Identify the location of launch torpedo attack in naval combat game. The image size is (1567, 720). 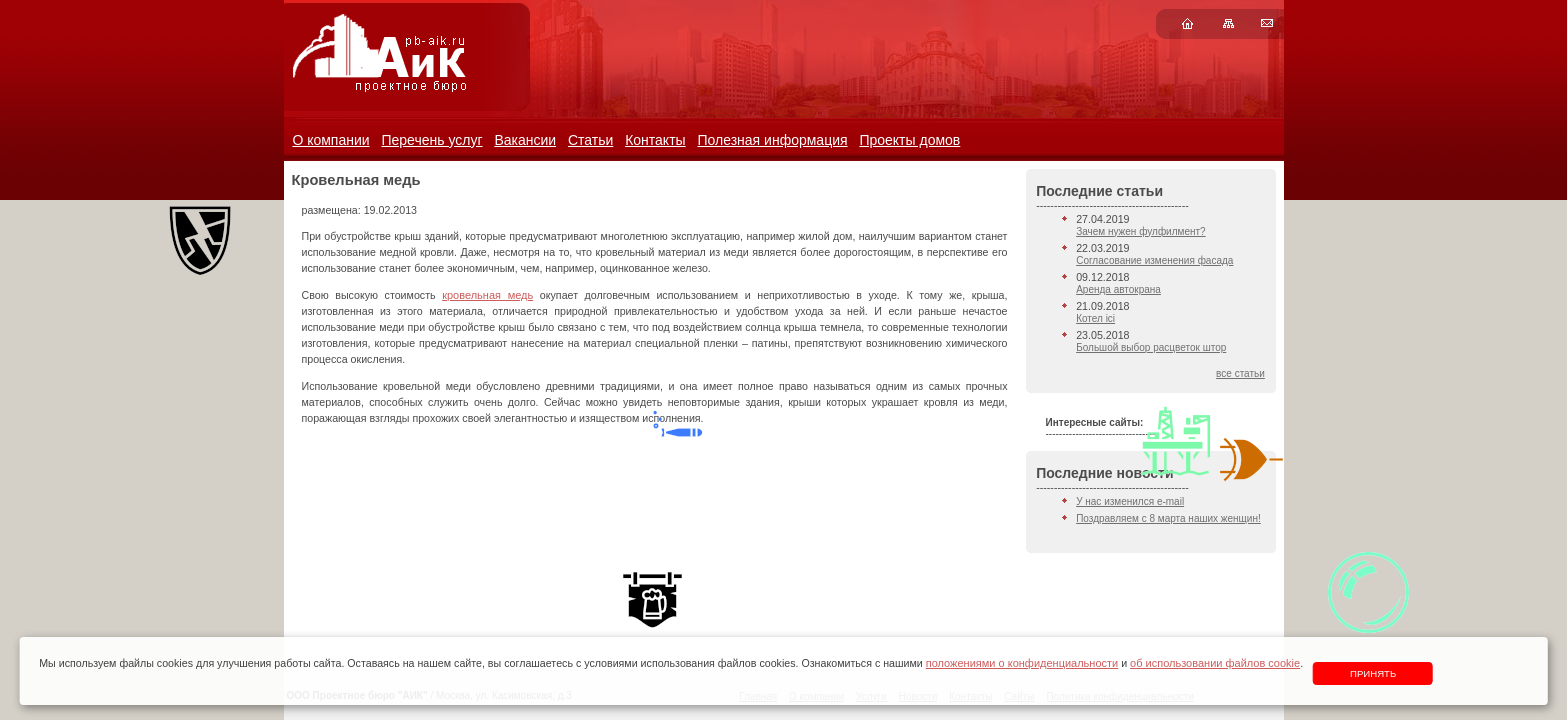
(677, 432).